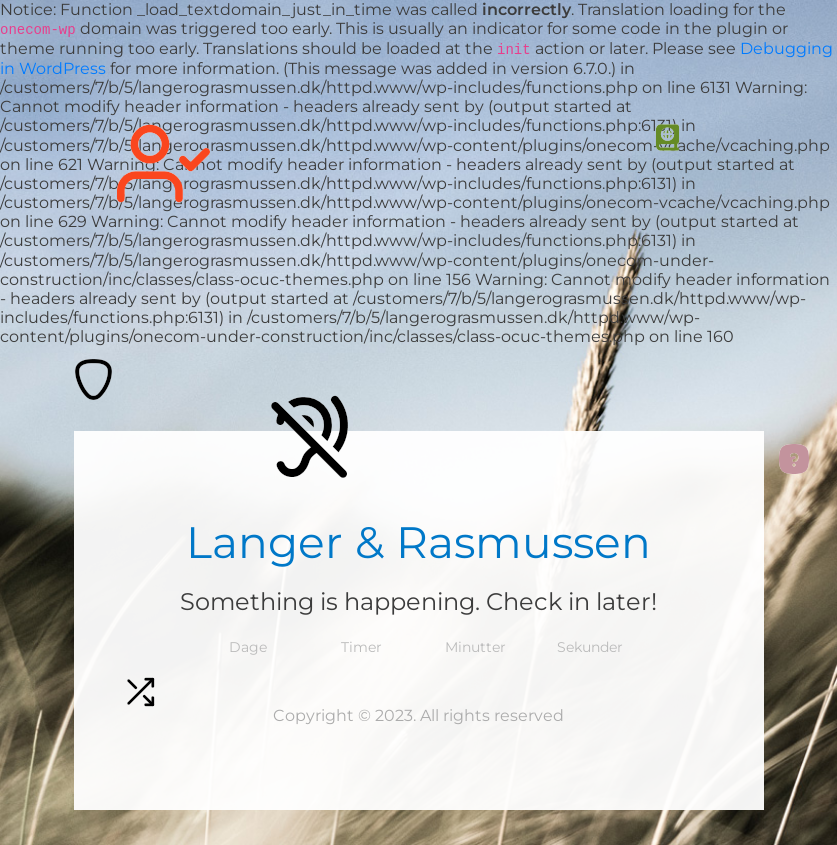 The width and height of the screenshot is (837, 845). What do you see at coordinates (140, 692) in the screenshot?
I see `shuffle playlist or queue order` at bounding box center [140, 692].